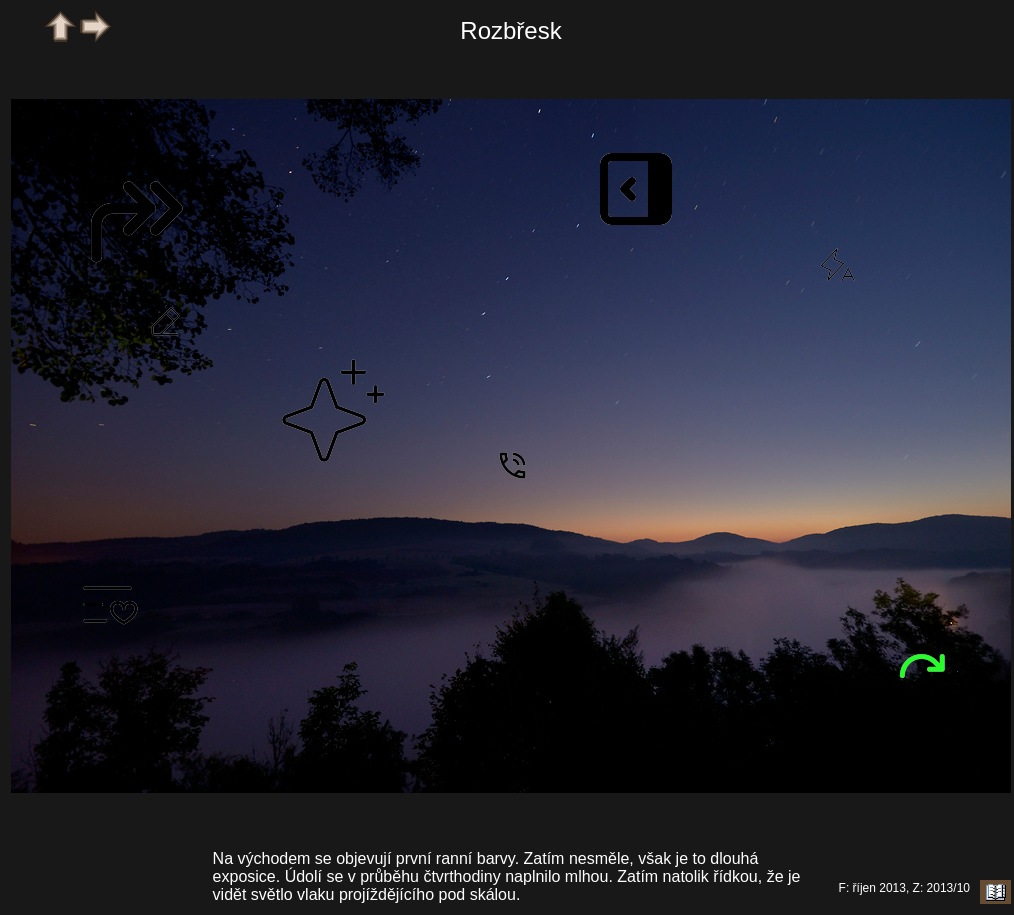 This screenshot has width=1014, height=915. What do you see at coordinates (636, 189) in the screenshot?
I see `expand the right sidebar panel` at bounding box center [636, 189].